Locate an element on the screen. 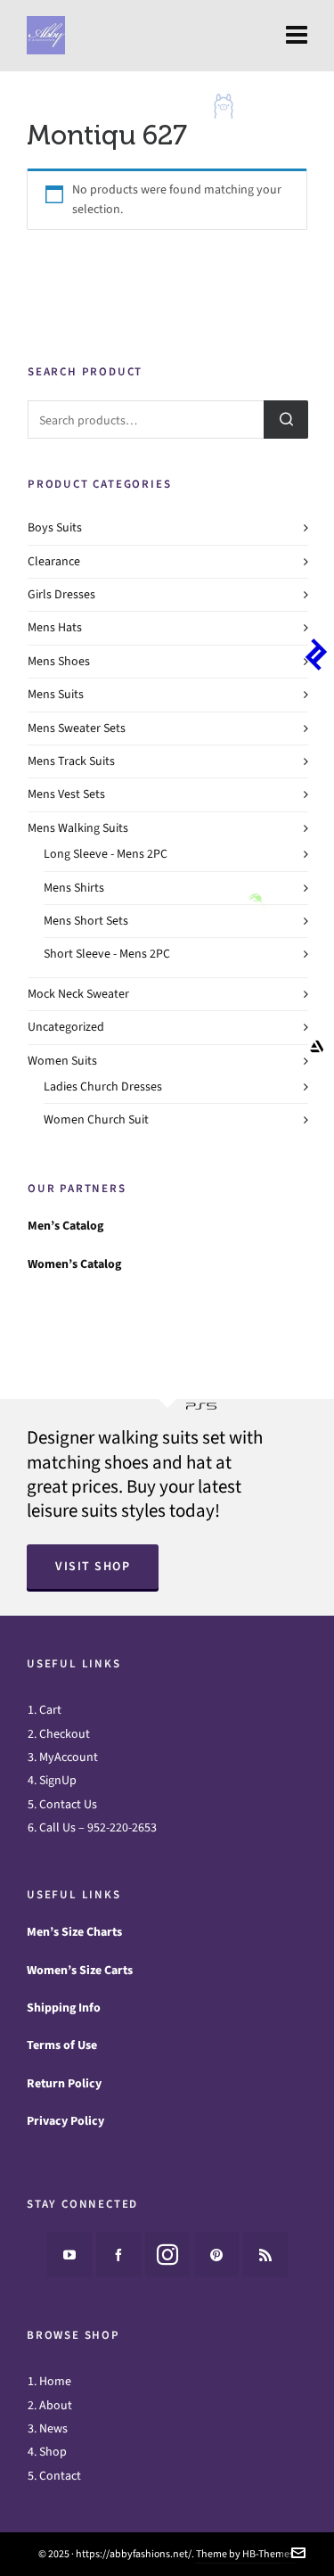 This screenshot has height=2576, width=334. link to Gerrit code review platform is located at coordinates (257, 901).